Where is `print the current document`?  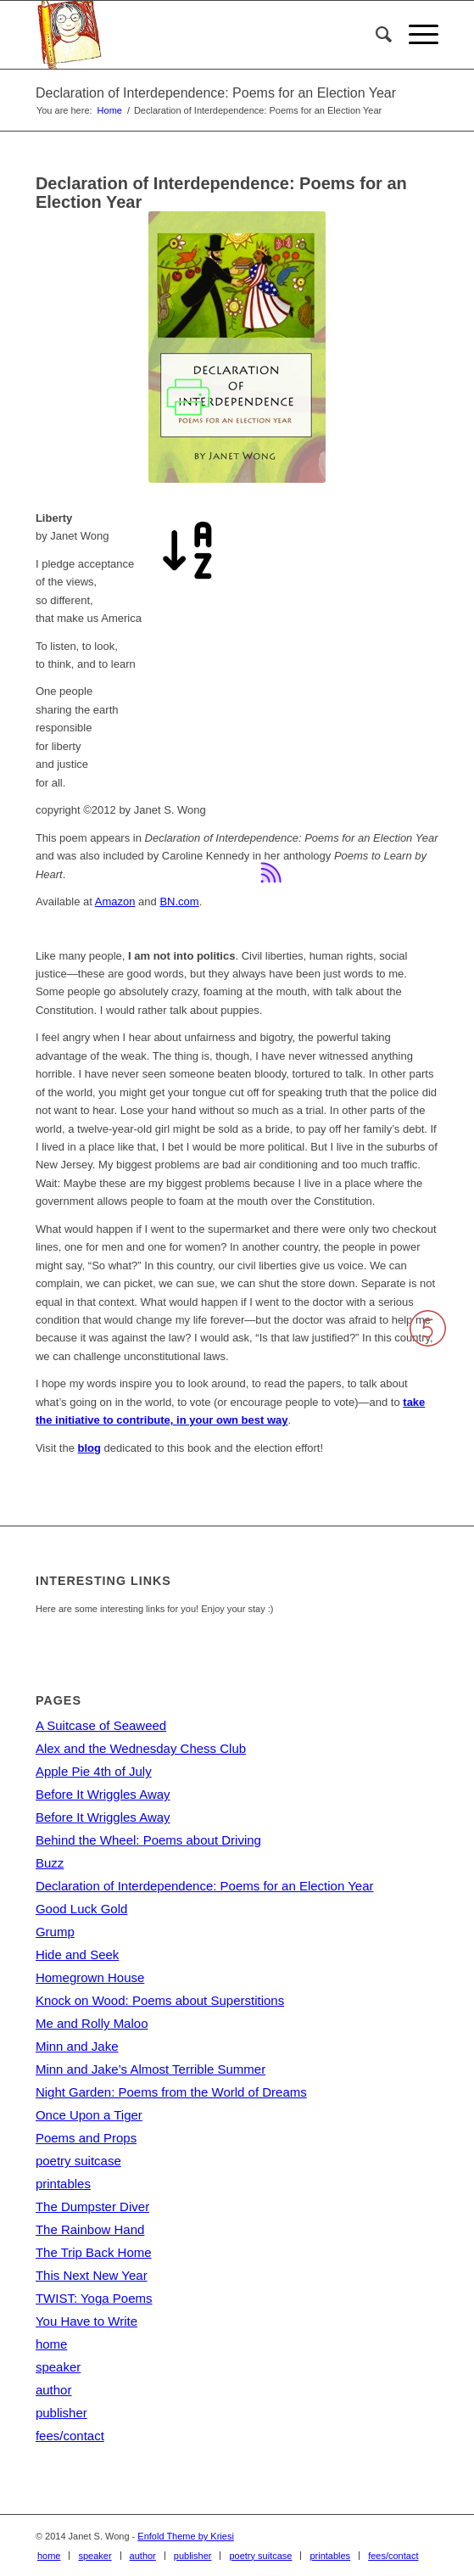
print the current document is located at coordinates (188, 397).